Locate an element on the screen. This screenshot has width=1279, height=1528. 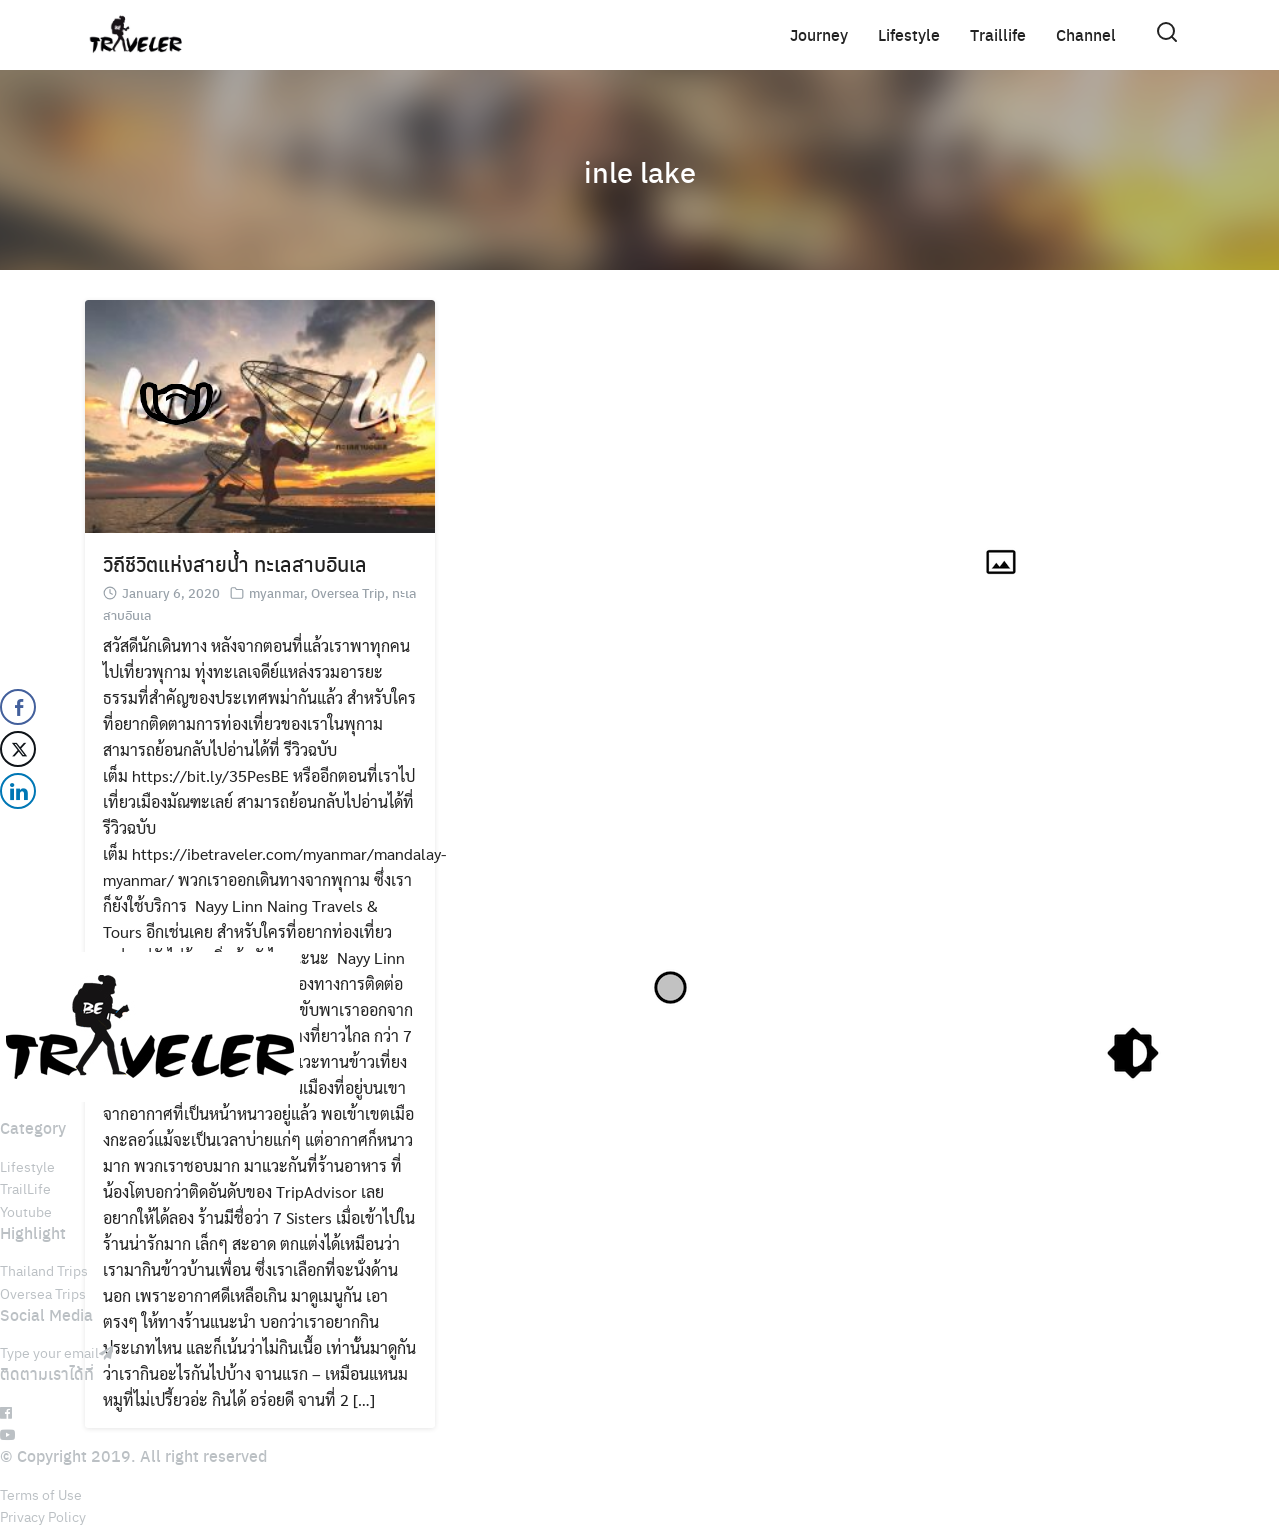
camera lens or photography mode is located at coordinates (670, 987).